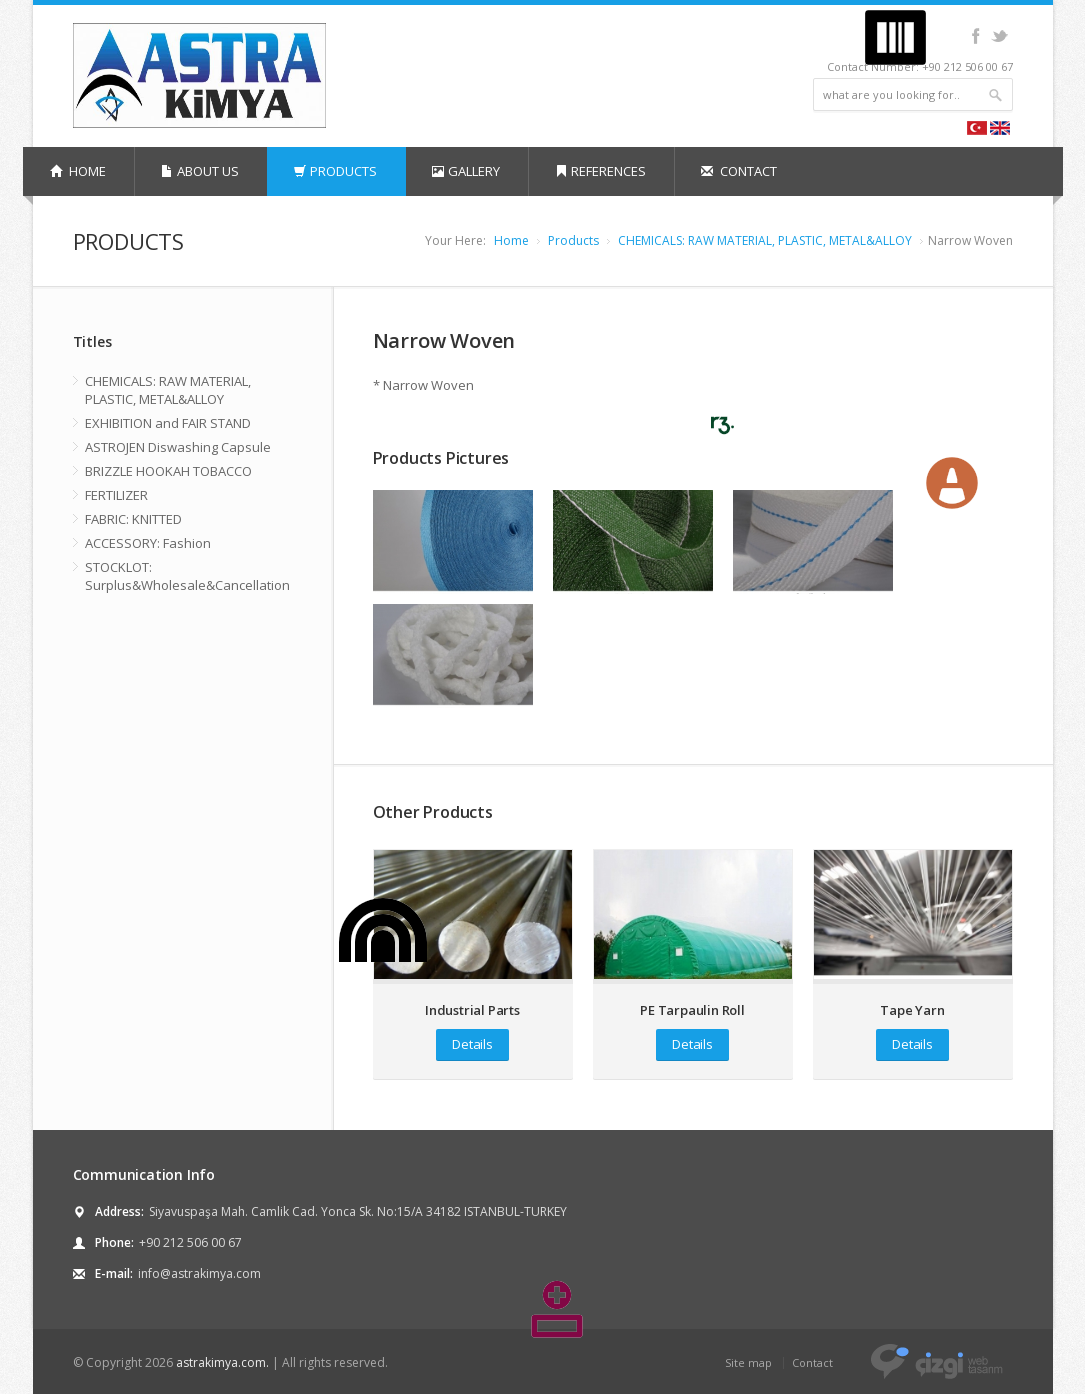  What do you see at coordinates (722, 425) in the screenshot?
I see `r3 company logo` at bounding box center [722, 425].